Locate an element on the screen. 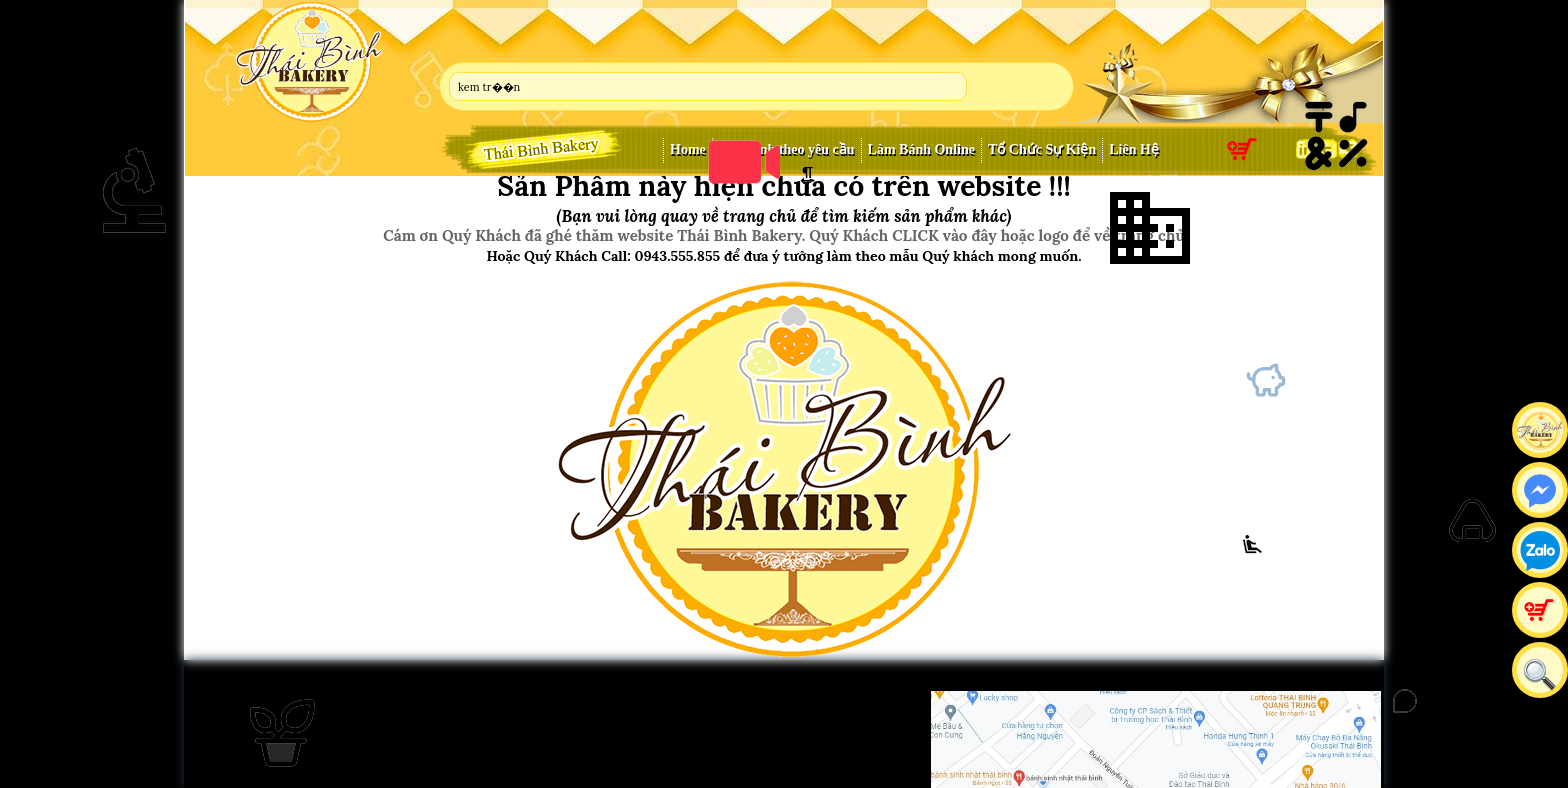 The image size is (1568, 788). access plant care or gardening features is located at coordinates (281, 733).